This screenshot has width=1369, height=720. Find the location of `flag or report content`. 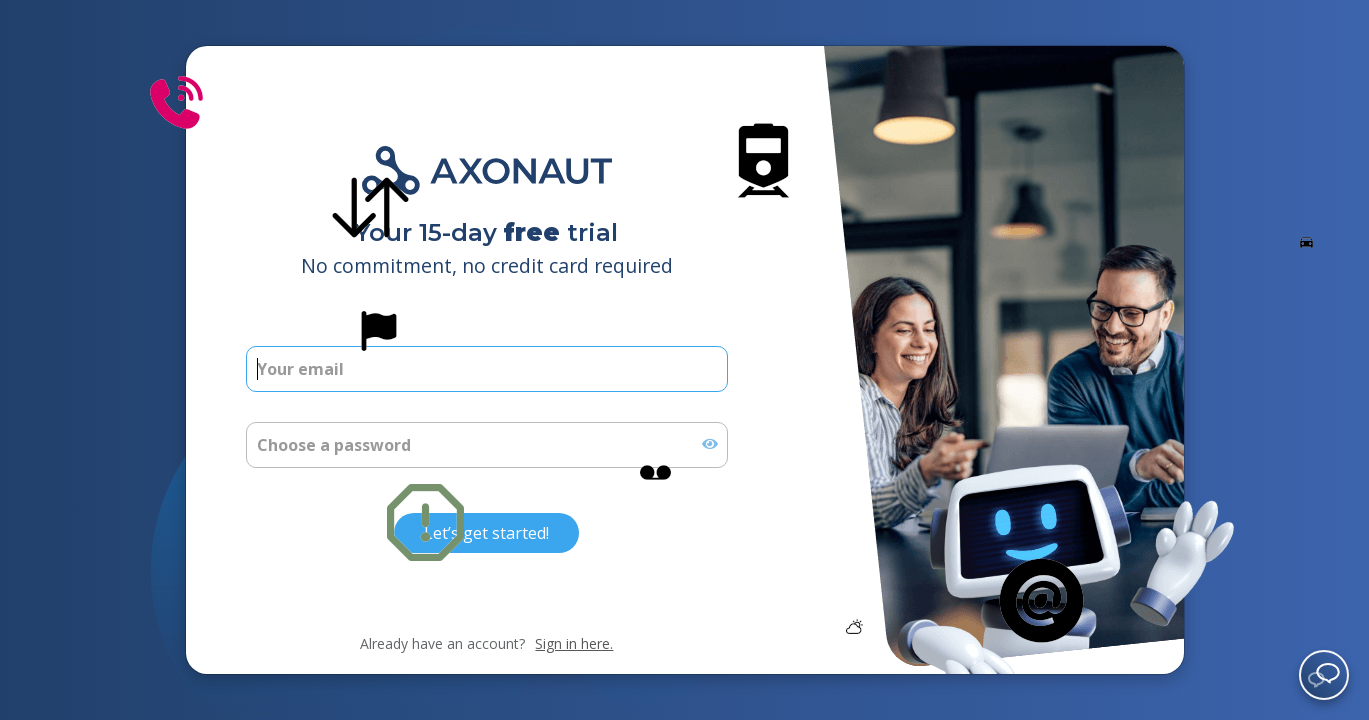

flag or report content is located at coordinates (379, 331).